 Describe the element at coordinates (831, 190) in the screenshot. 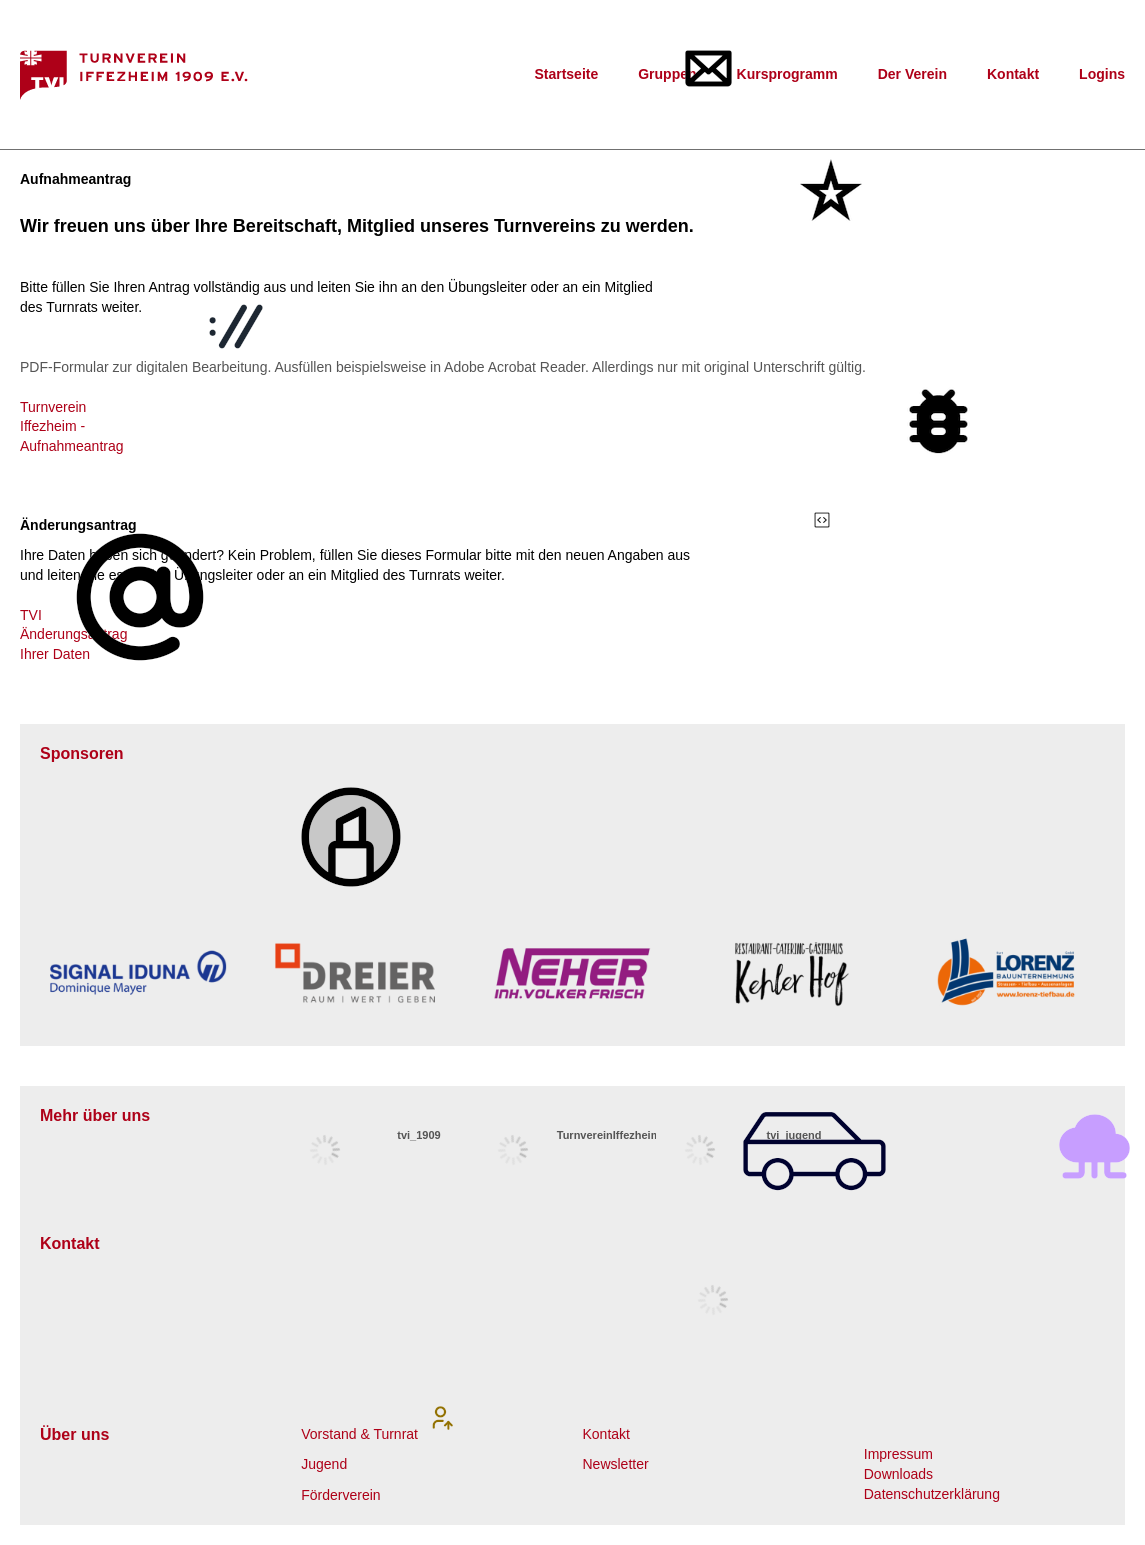

I see `rate or review an item` at that location.